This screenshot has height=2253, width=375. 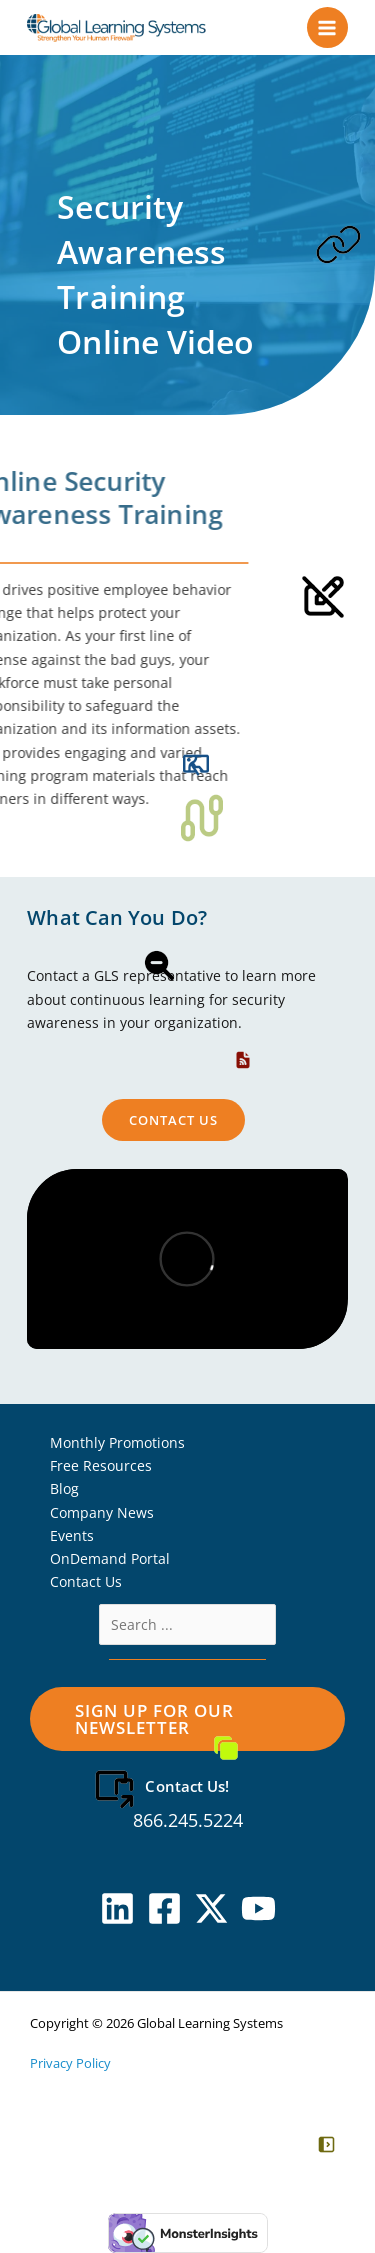 What do you see at coordinates (338, 244) in the screenshot?
I see `copy or share a link` at bounding box center [338, 244].